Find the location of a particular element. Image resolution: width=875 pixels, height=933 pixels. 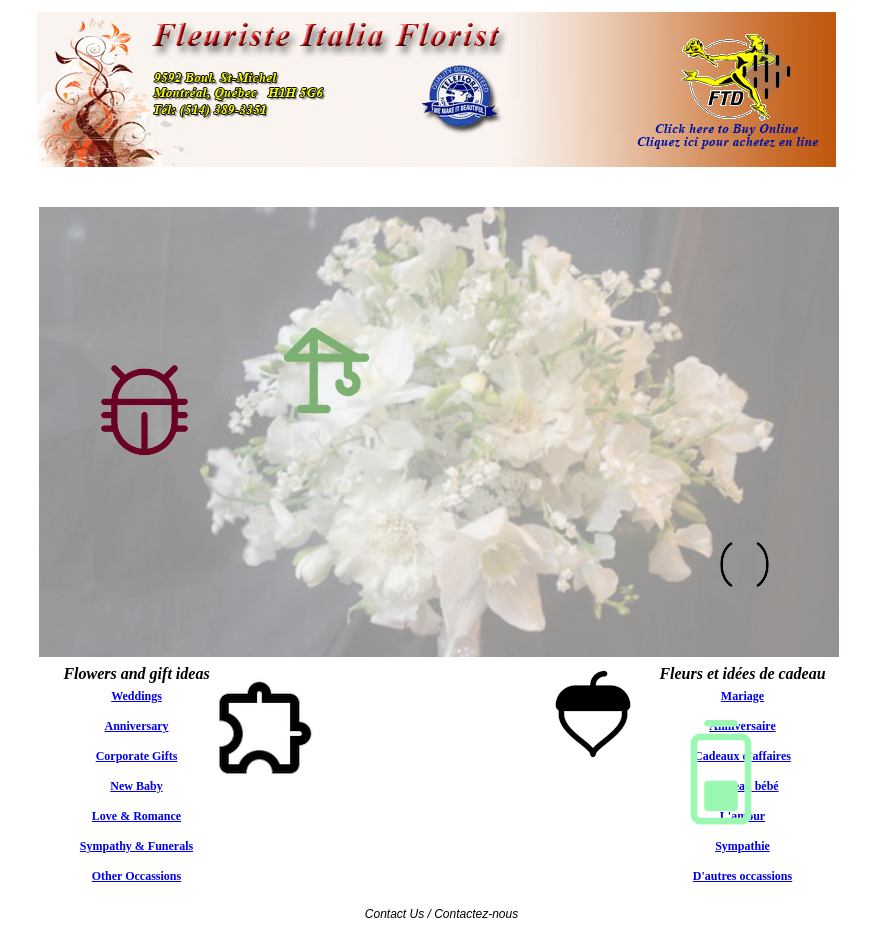

access nature or outdoor-related content is located at coordinates (593, 714).